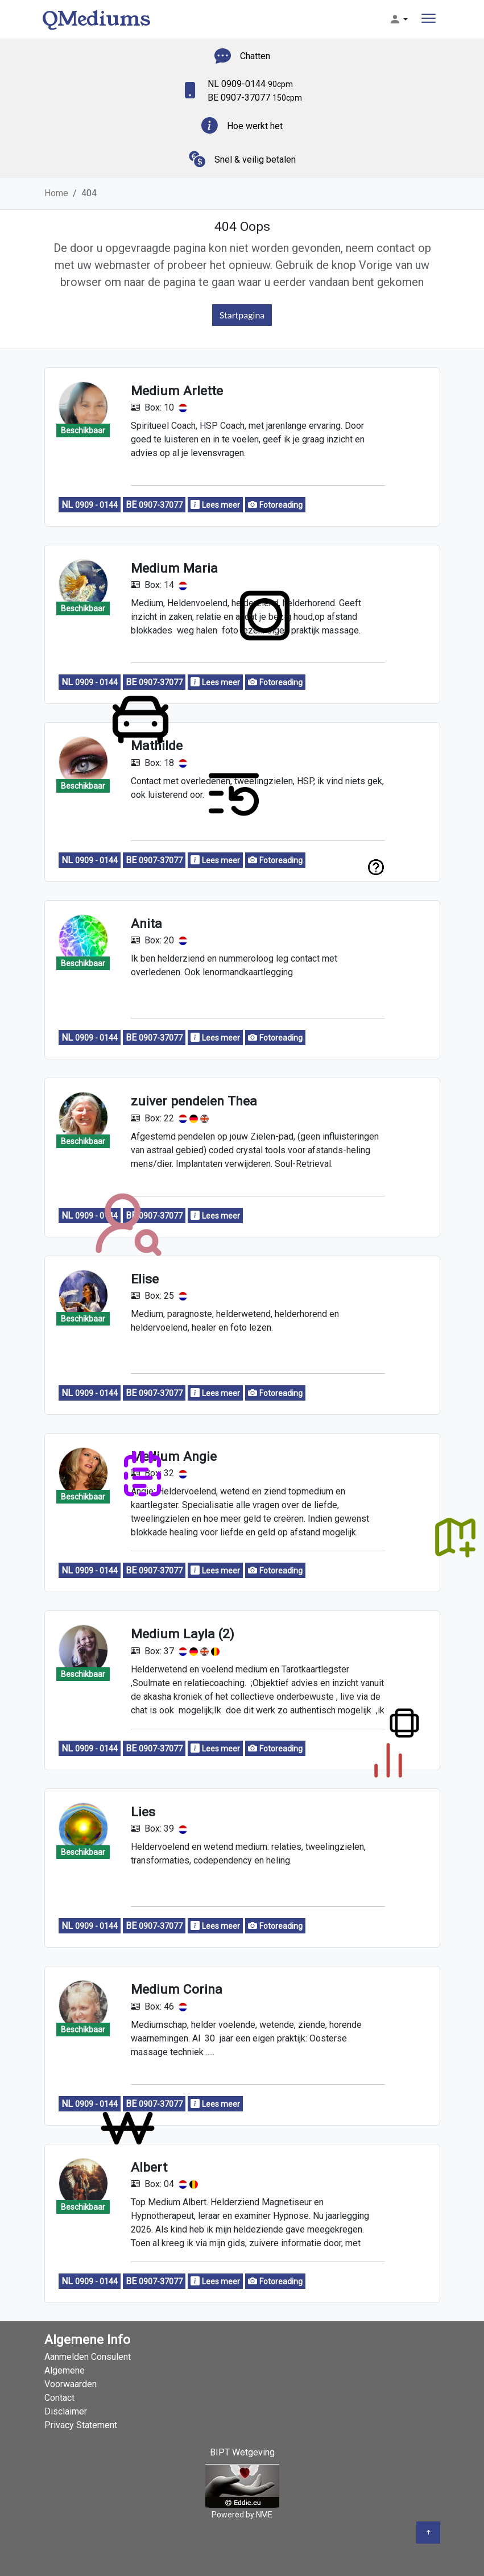  Describe the element at coordinates (234, 793) in the screenshot. I see `restart or reset a list to its original order` at that location.